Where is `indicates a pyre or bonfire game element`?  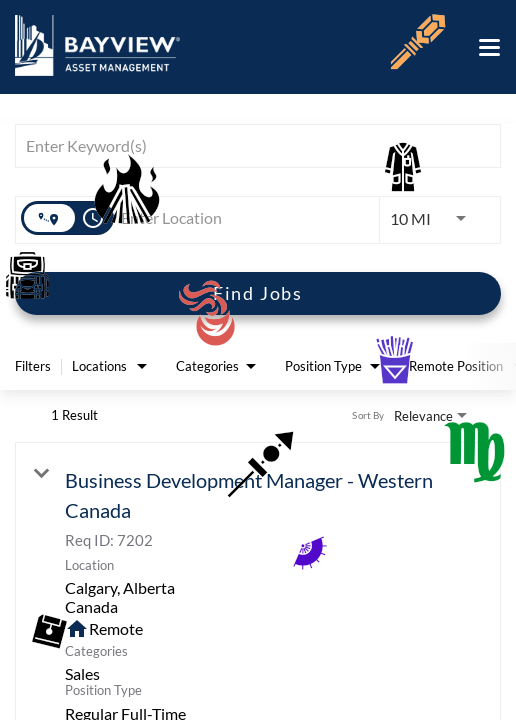 indicates a pyre or bonfire game element is located at coordinates (127, 189).